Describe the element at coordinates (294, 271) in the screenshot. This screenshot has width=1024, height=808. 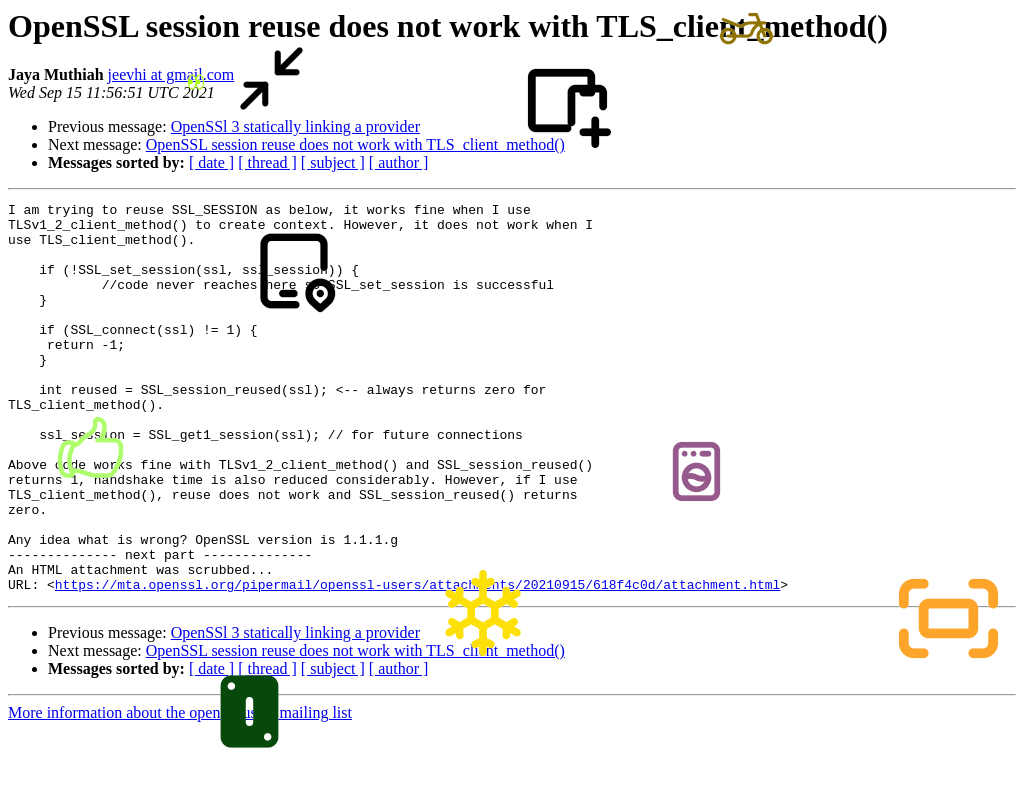
I see `pin a location on your tablet device` at that location.